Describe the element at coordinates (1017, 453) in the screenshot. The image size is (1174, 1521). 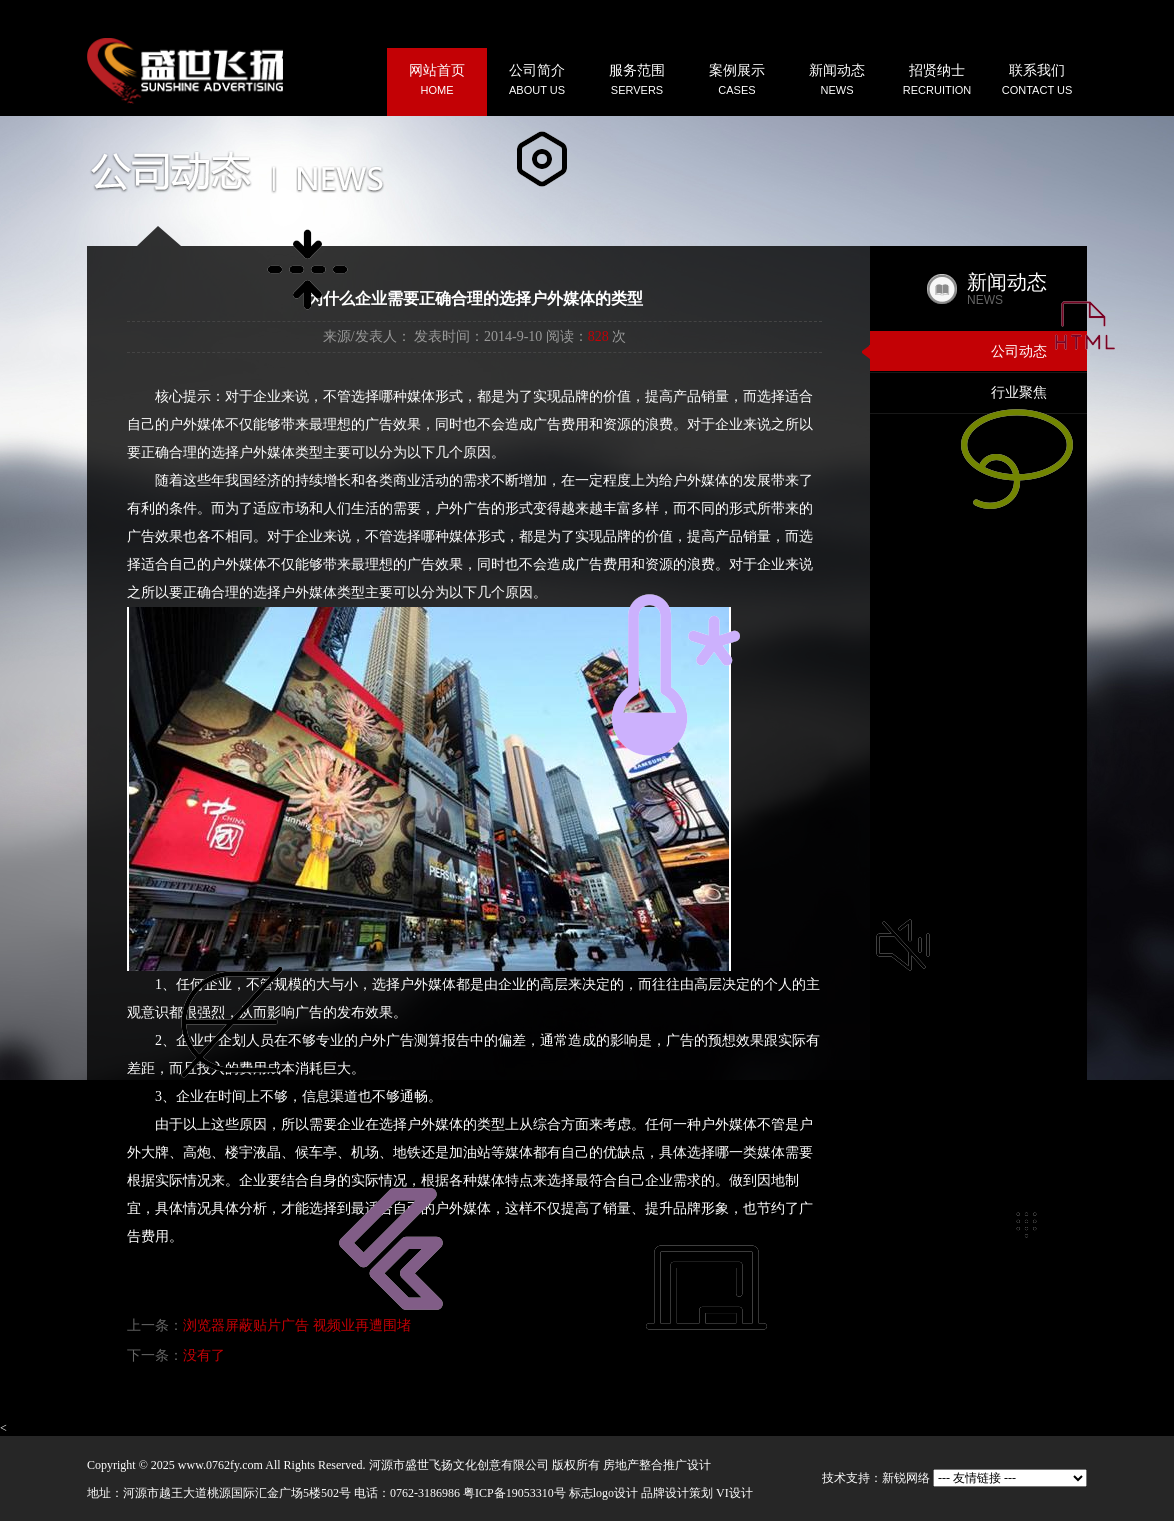
I see `use lasso selection tool` at that location.